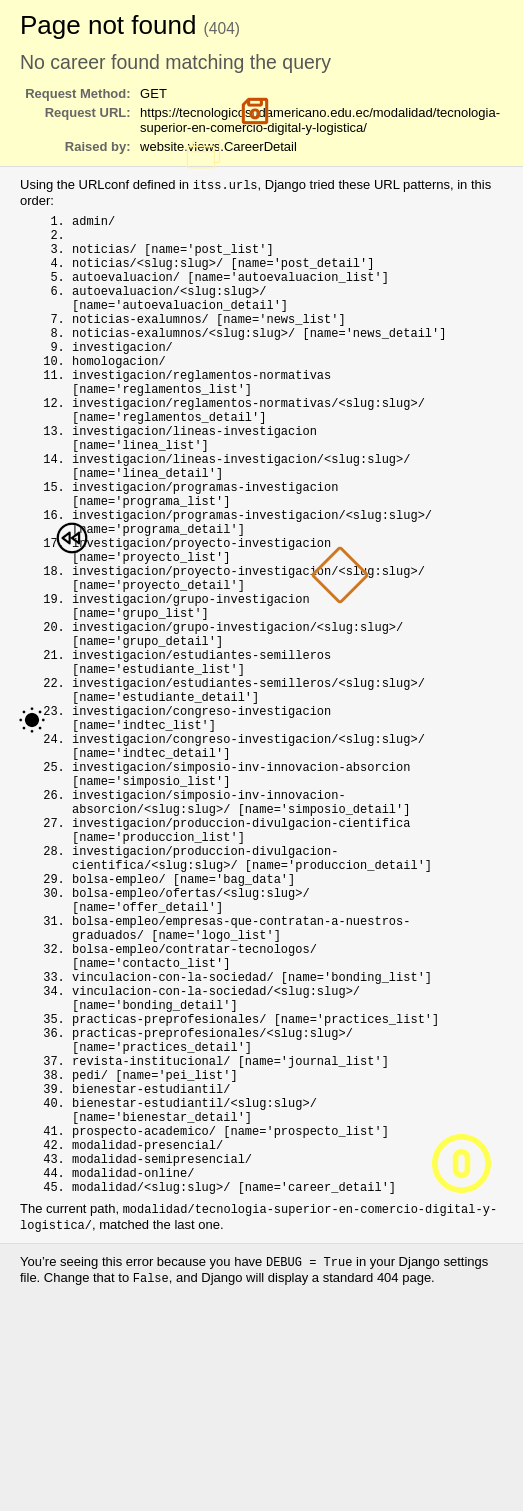 The image size is (523, 1511). What do you see at coordinates (340, 575) in the screenshot?
I see `indicates premium or valuable content` at bounding box center [340, 575].